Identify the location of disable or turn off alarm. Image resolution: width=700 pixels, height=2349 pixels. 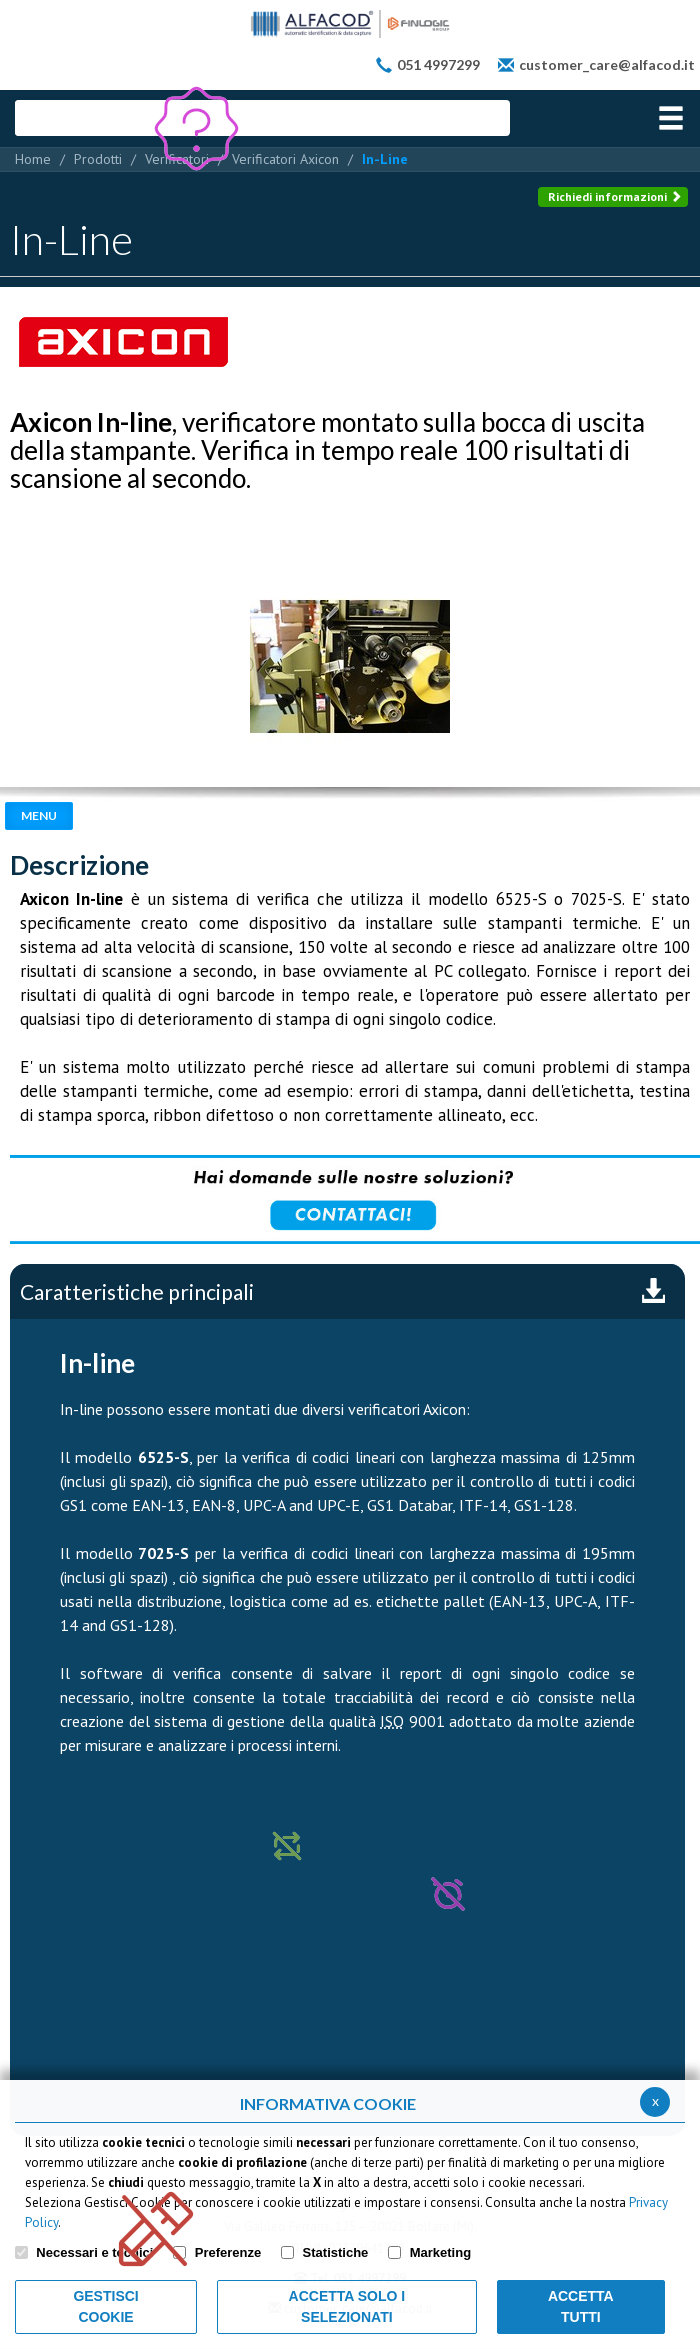
(448, 1894).